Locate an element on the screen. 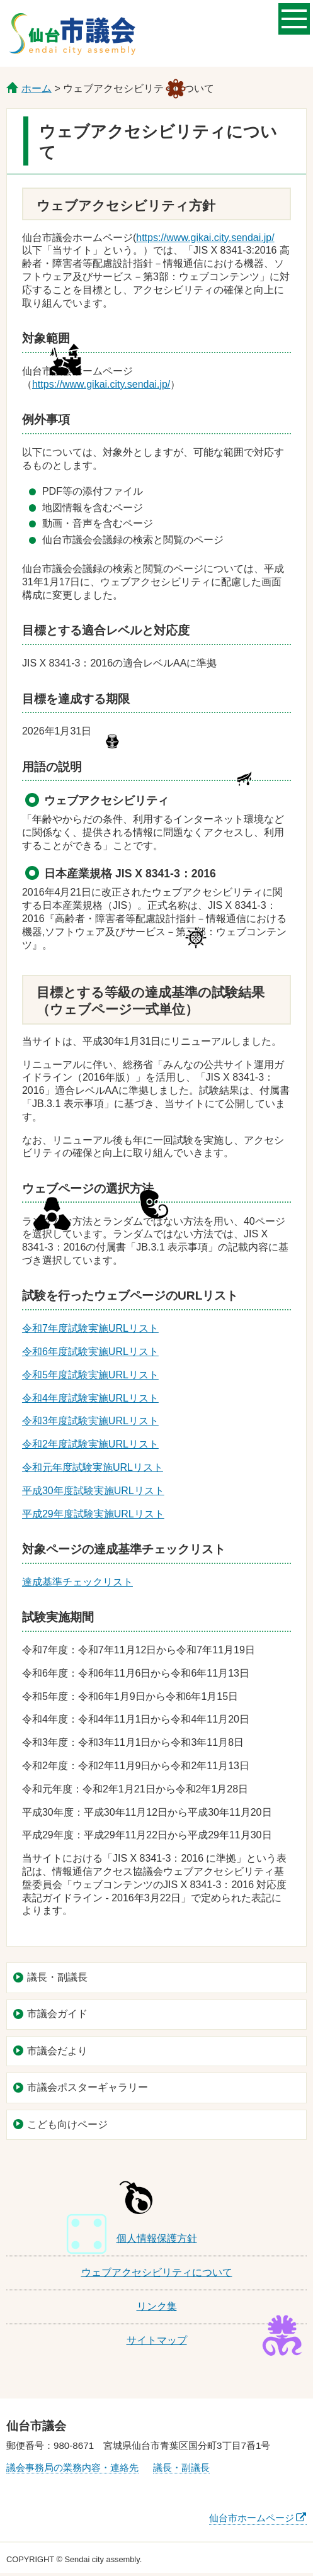 The width and height of the screenshot is (313, 2576). deploy cluster bomb weapon in game is located at coordinates (136, 2198).